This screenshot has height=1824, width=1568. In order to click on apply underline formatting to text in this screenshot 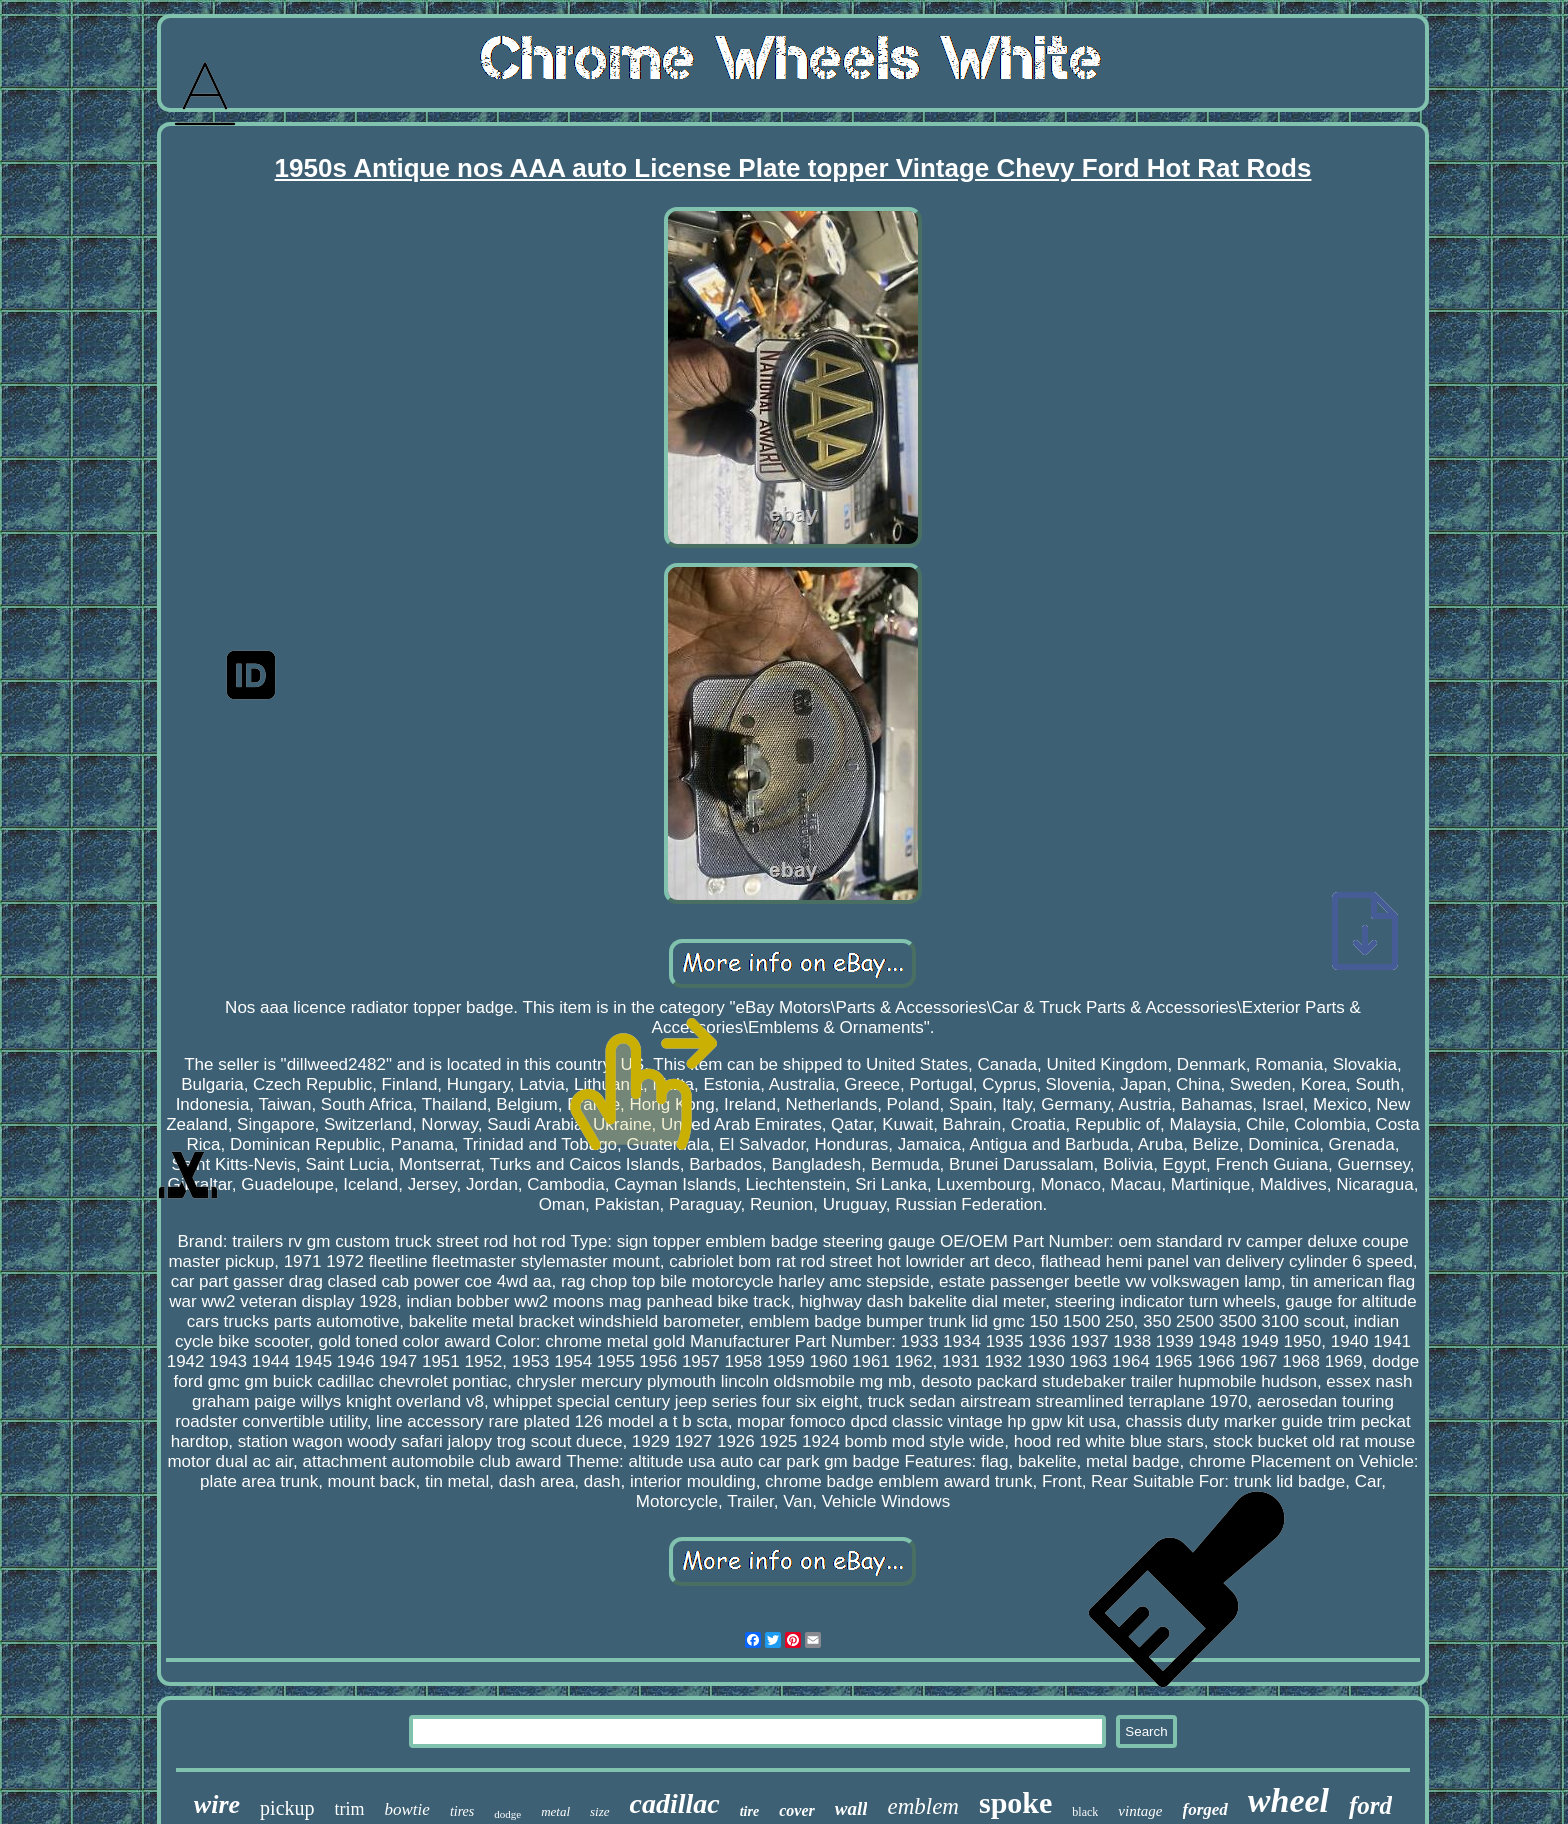, I will do `click(205, 95)`.